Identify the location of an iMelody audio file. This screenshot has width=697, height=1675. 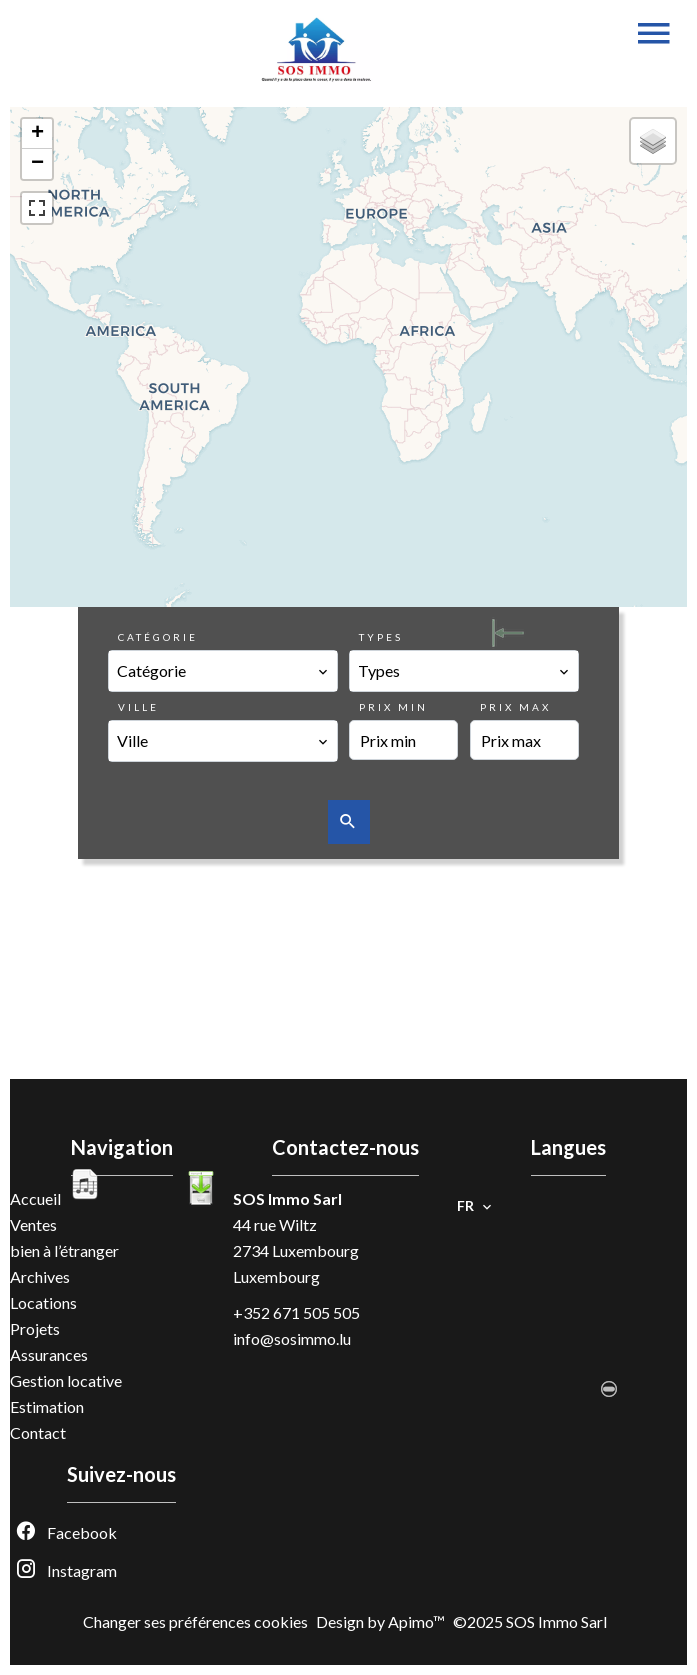
(85, 1184).